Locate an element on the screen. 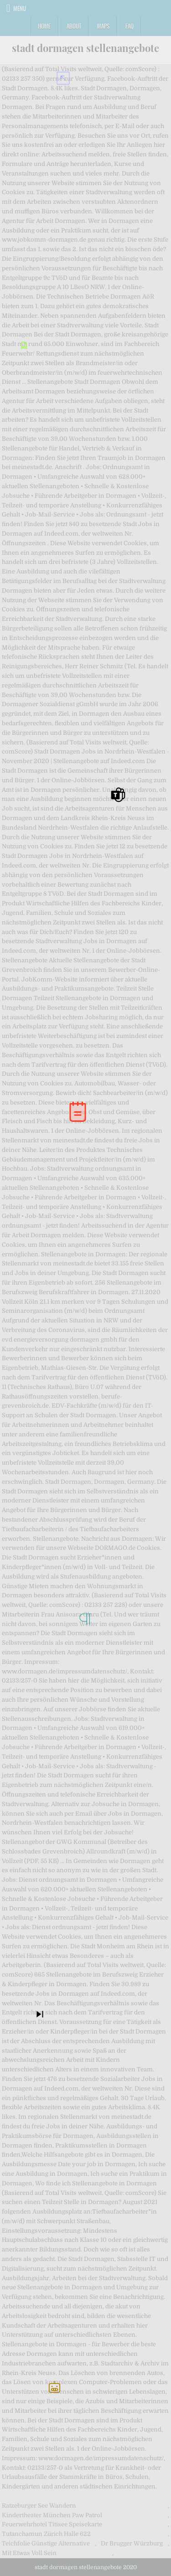 This screenshot has height=2576, width=171. open notepad or notes app is located at coordinates (78, 1112).